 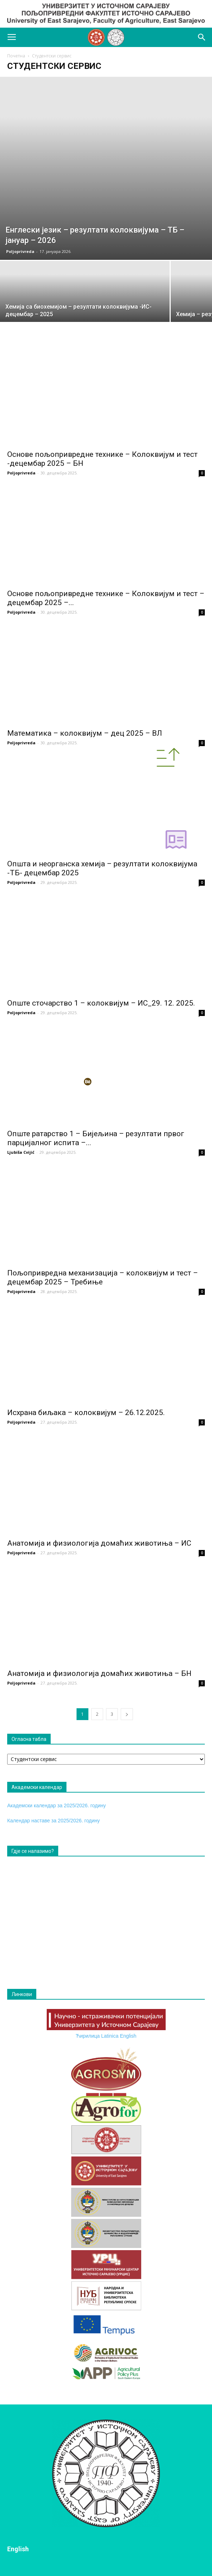 I want to click on sort items in descending order, so click(x=167, y=758).